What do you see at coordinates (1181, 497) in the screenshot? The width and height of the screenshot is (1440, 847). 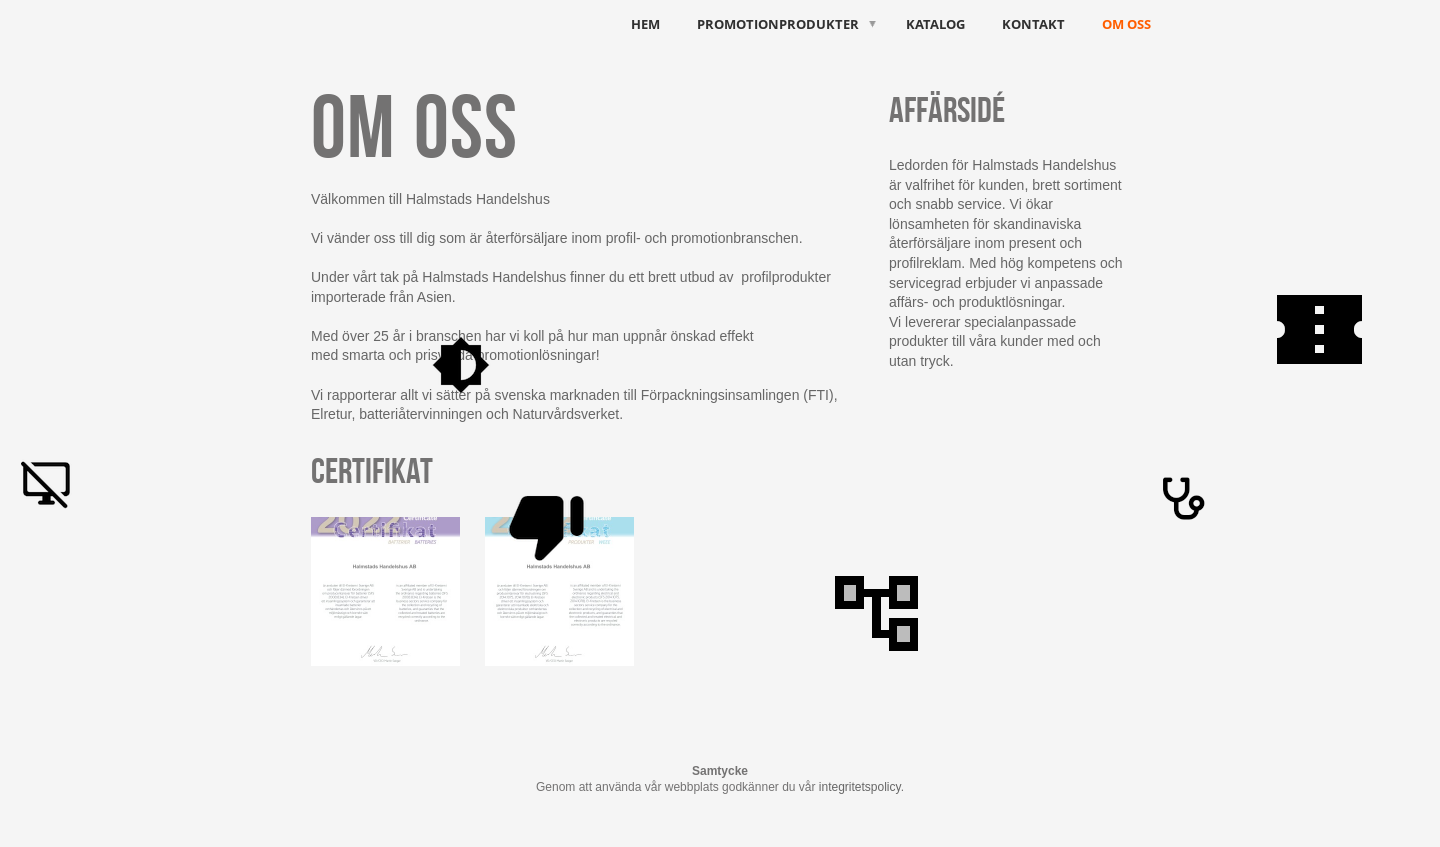 I see `access health or medical features` at bounding box center [1181, 497].